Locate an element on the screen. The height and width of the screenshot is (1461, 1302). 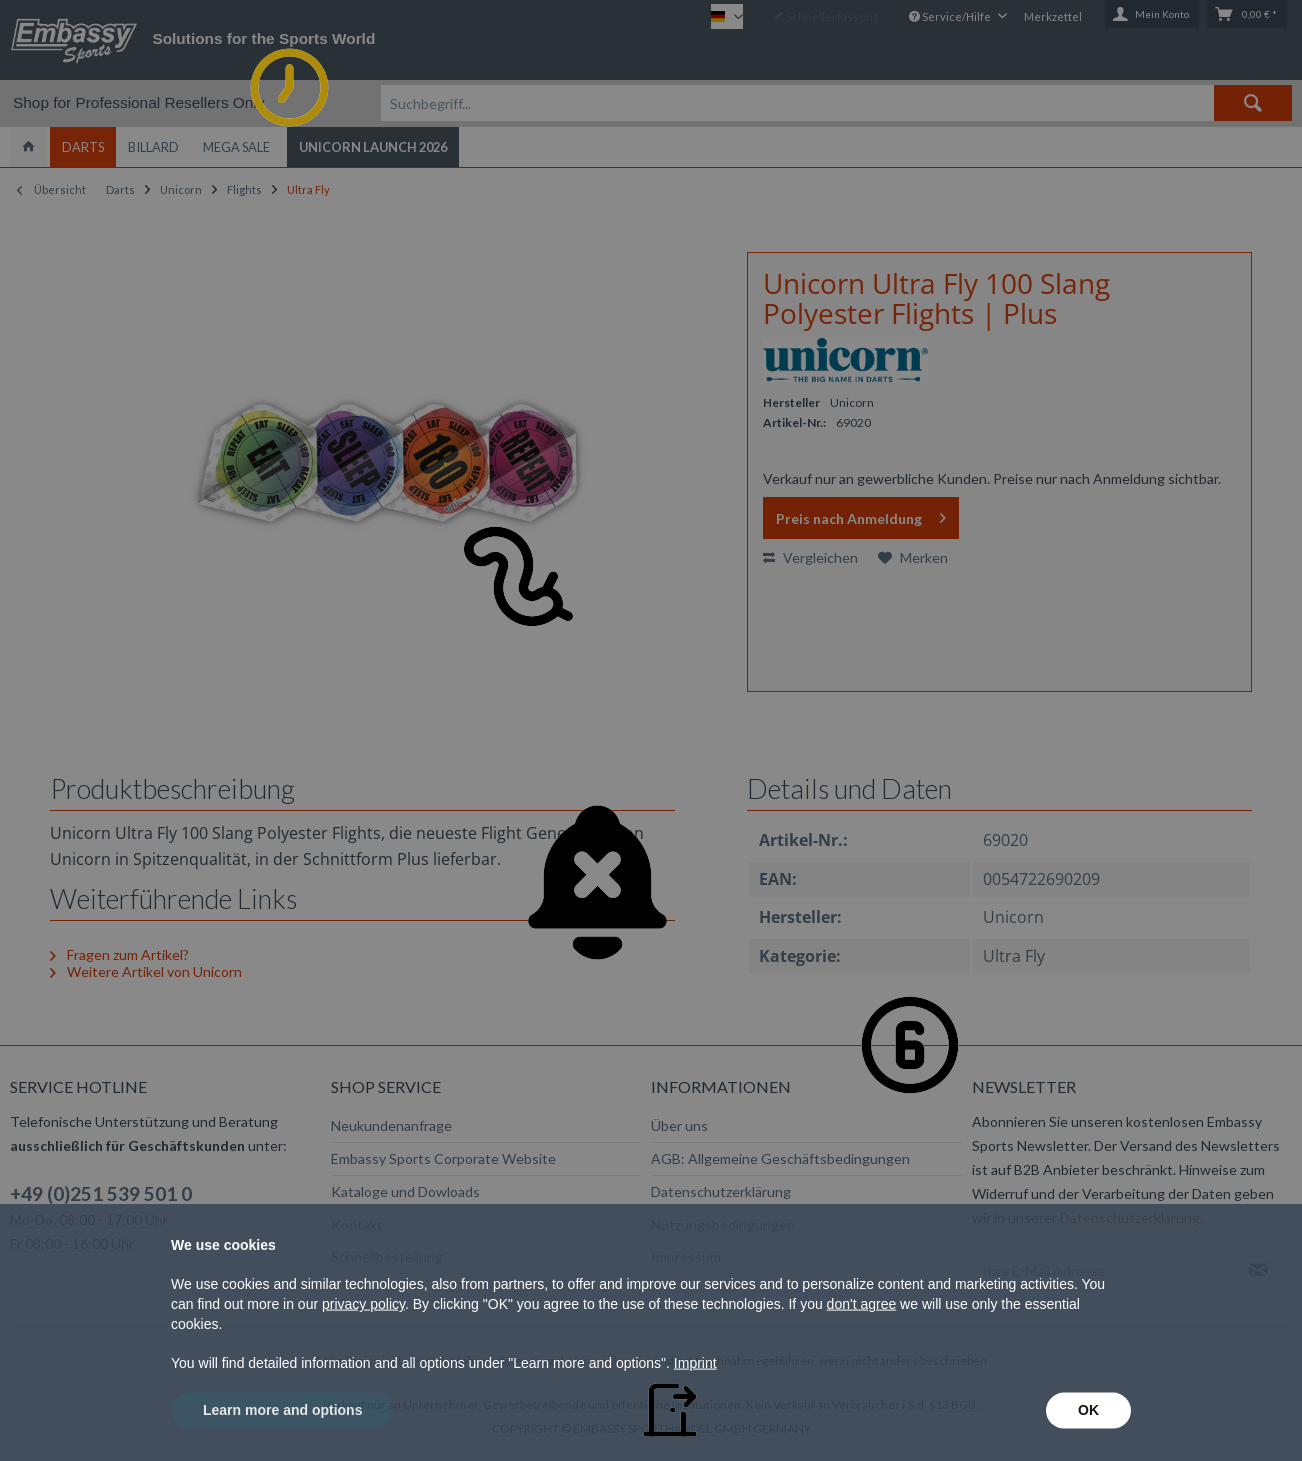
indicates step 6 in a multi-step process is located at coordinates (910, 1045).